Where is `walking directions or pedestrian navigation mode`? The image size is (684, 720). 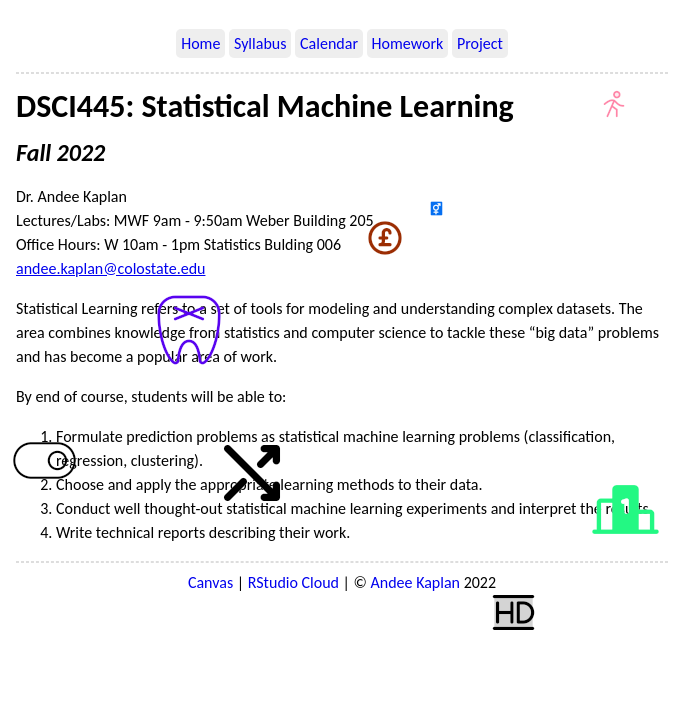 walking directions or pedestrian navigation mode is located at coordinates (614, 104).